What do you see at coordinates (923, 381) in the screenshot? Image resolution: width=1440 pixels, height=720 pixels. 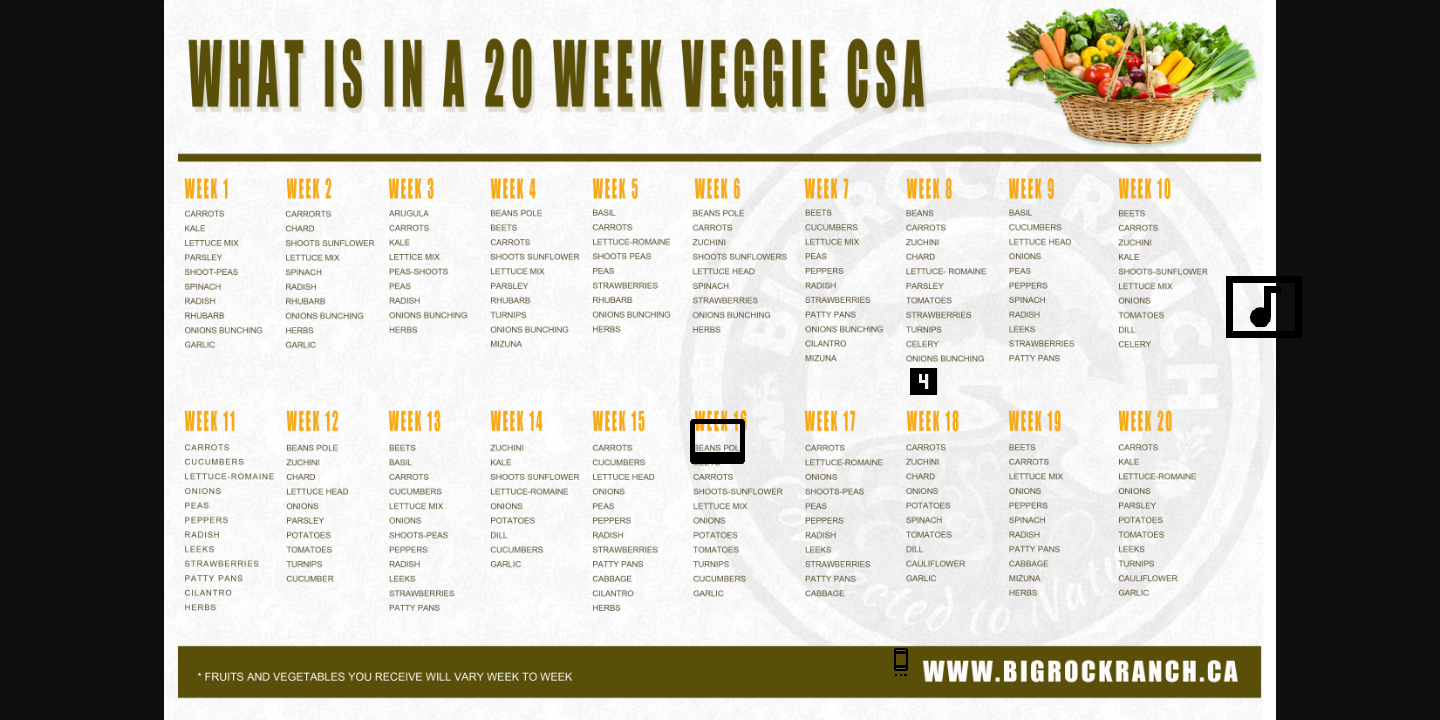 I see `select filter or preset number 4` at bounding box center [923, 381].